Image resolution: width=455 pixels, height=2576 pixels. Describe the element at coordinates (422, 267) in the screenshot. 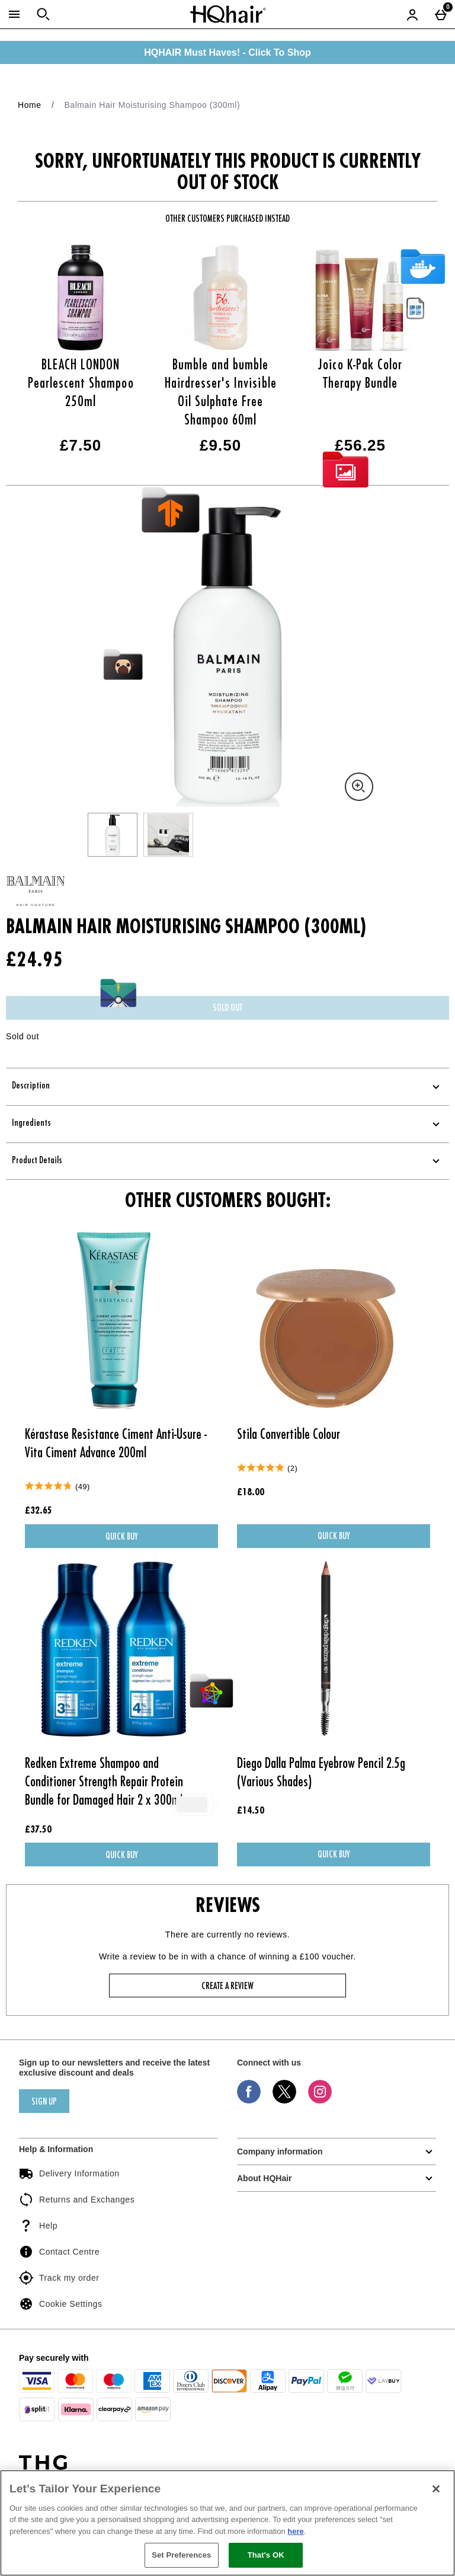

I see `open folder containing docker projects` at that location.